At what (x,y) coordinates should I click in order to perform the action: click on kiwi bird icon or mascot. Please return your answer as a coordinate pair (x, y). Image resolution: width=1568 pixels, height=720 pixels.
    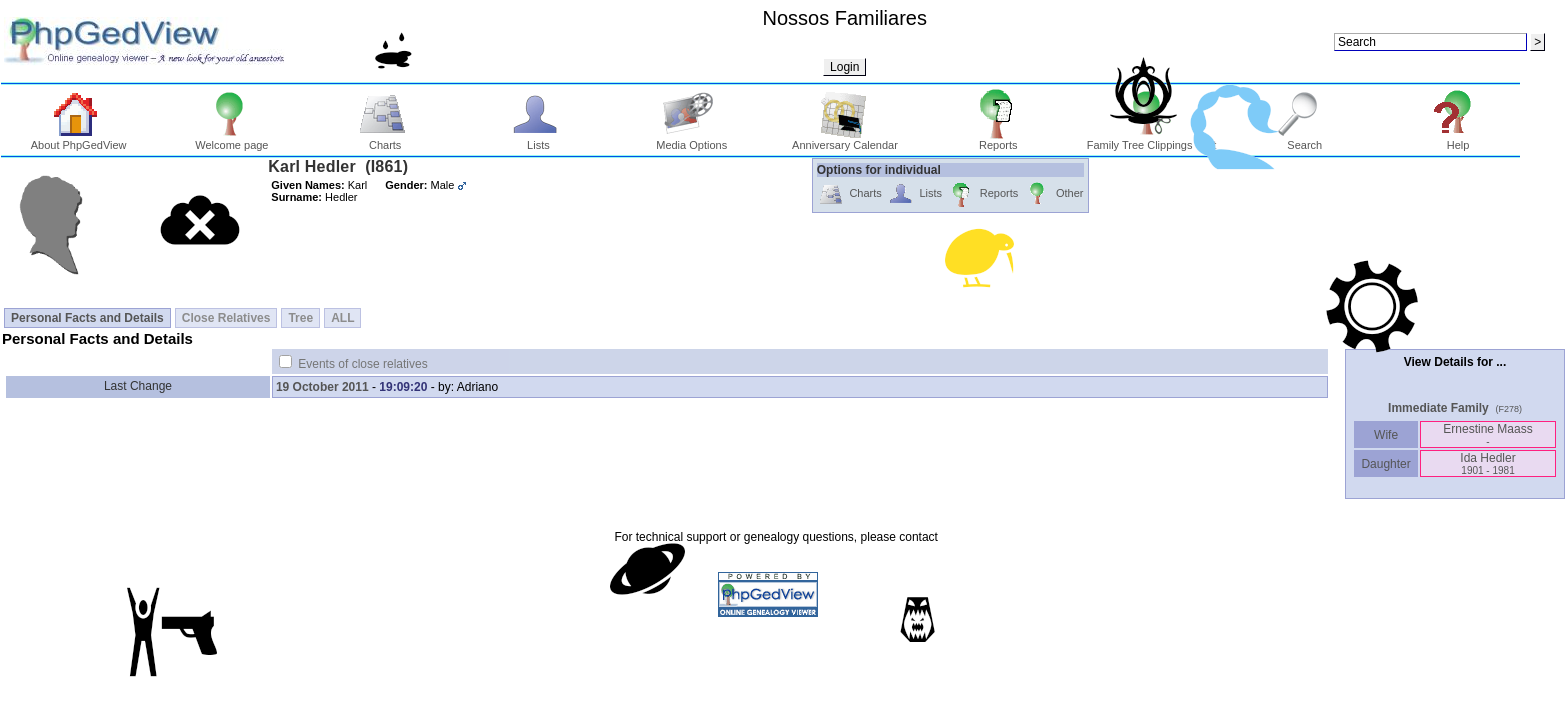
    Looking at the image, I should click on (979, 255).